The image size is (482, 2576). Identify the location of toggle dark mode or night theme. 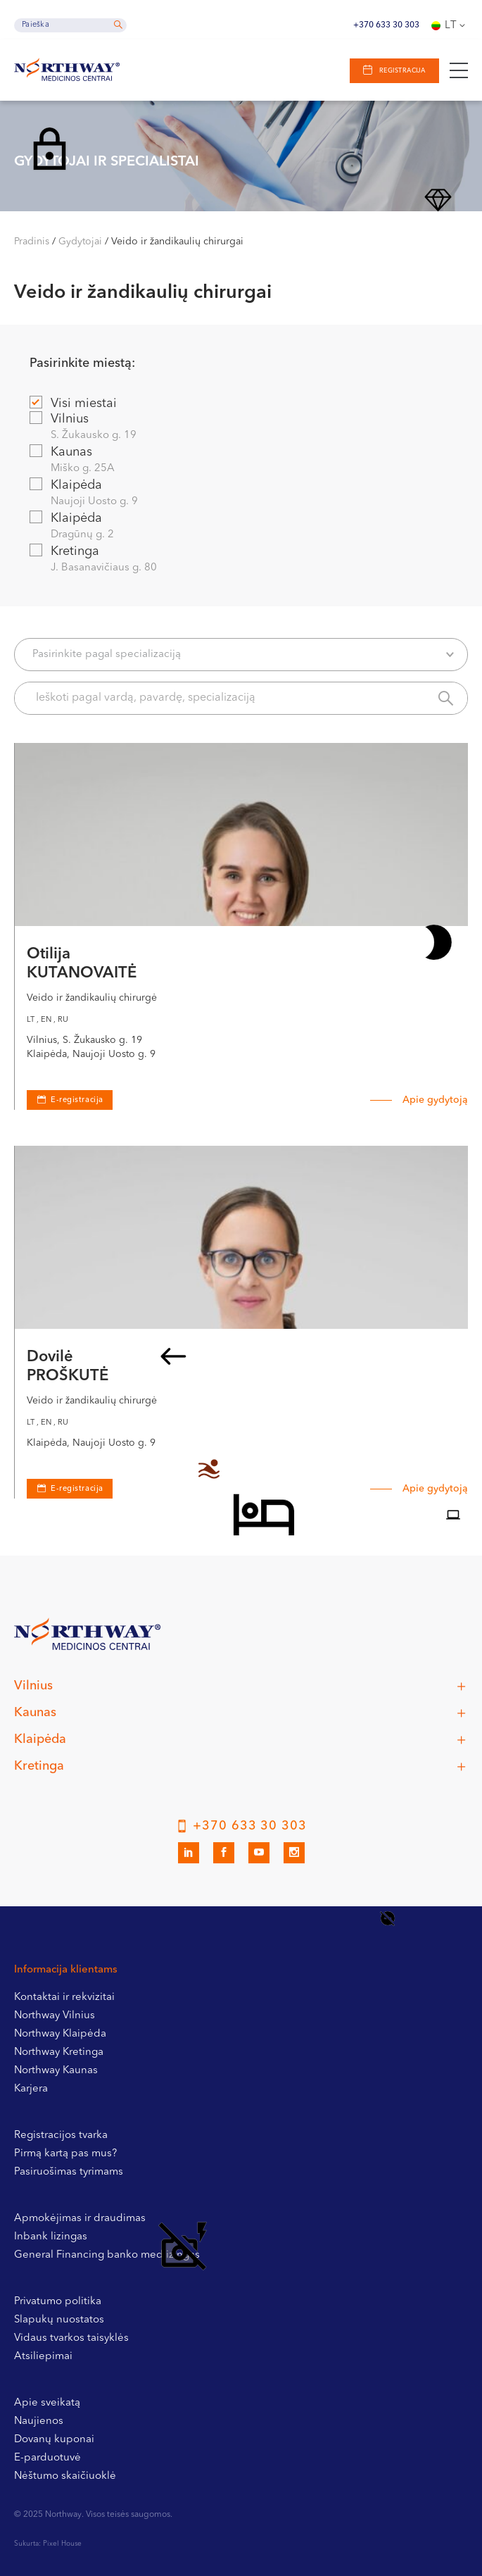
(438, 942).